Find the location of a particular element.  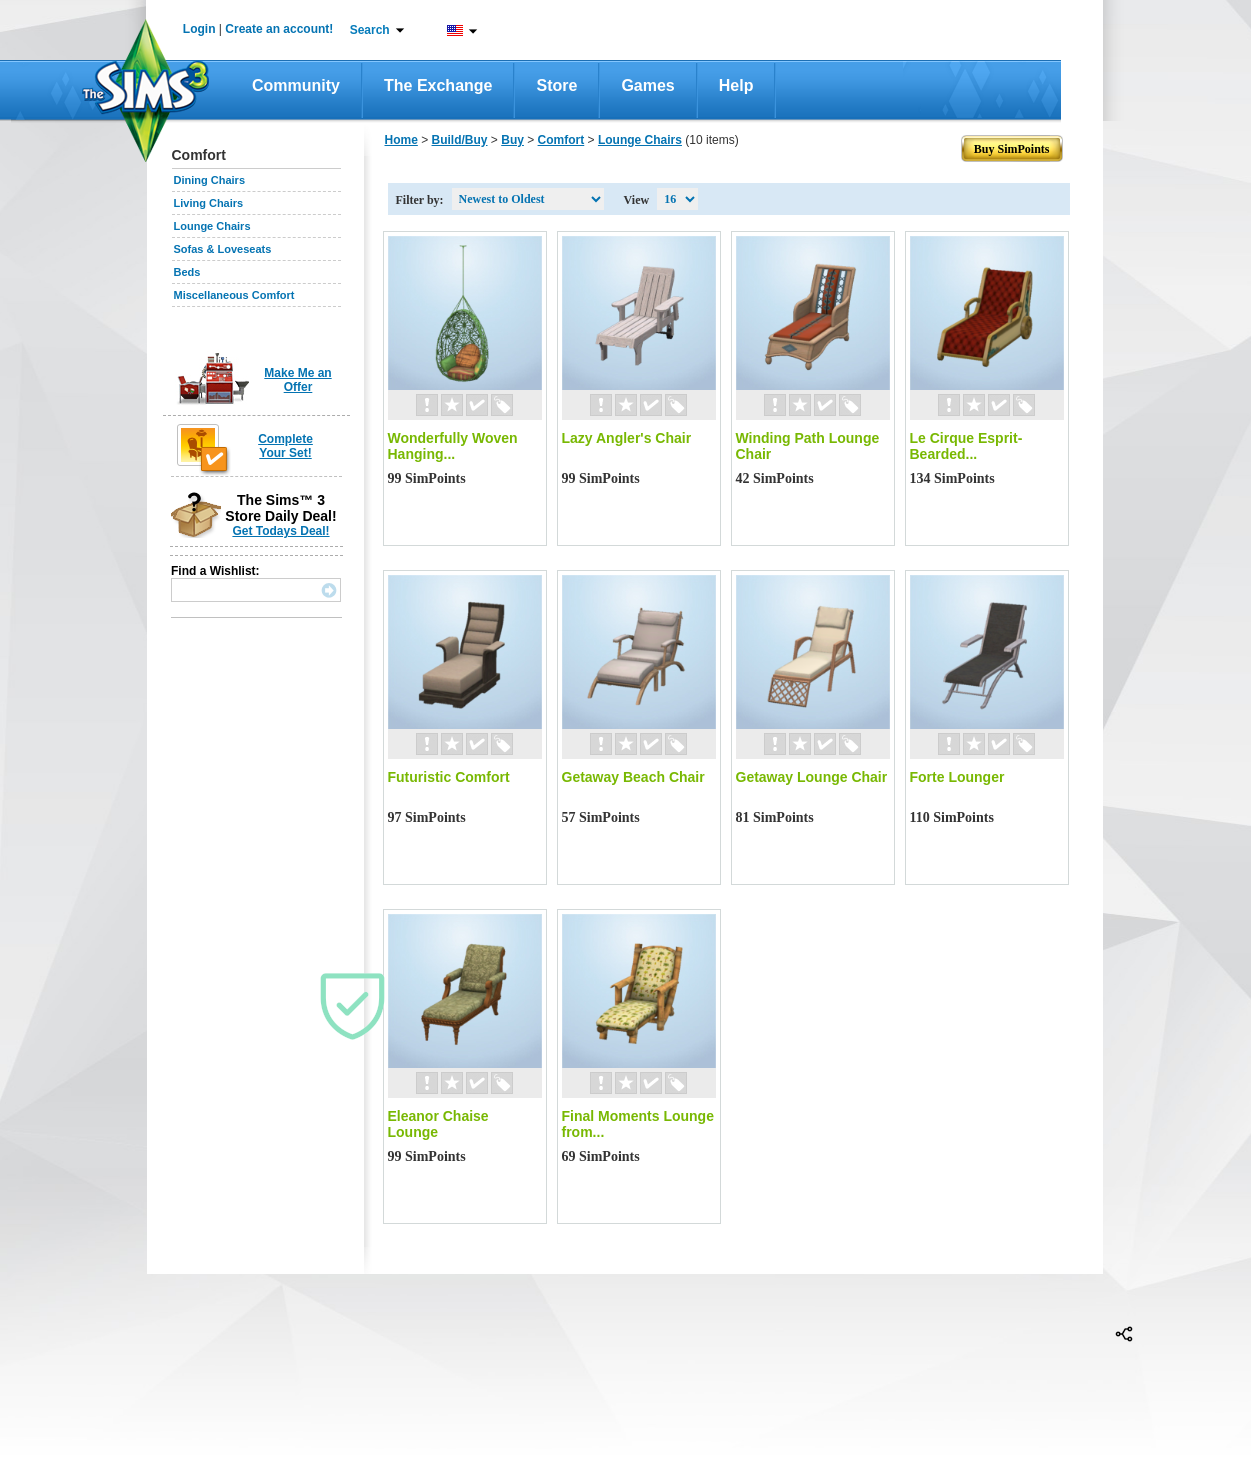

indicates verified or secure status is located at coordinates (352, 1002).